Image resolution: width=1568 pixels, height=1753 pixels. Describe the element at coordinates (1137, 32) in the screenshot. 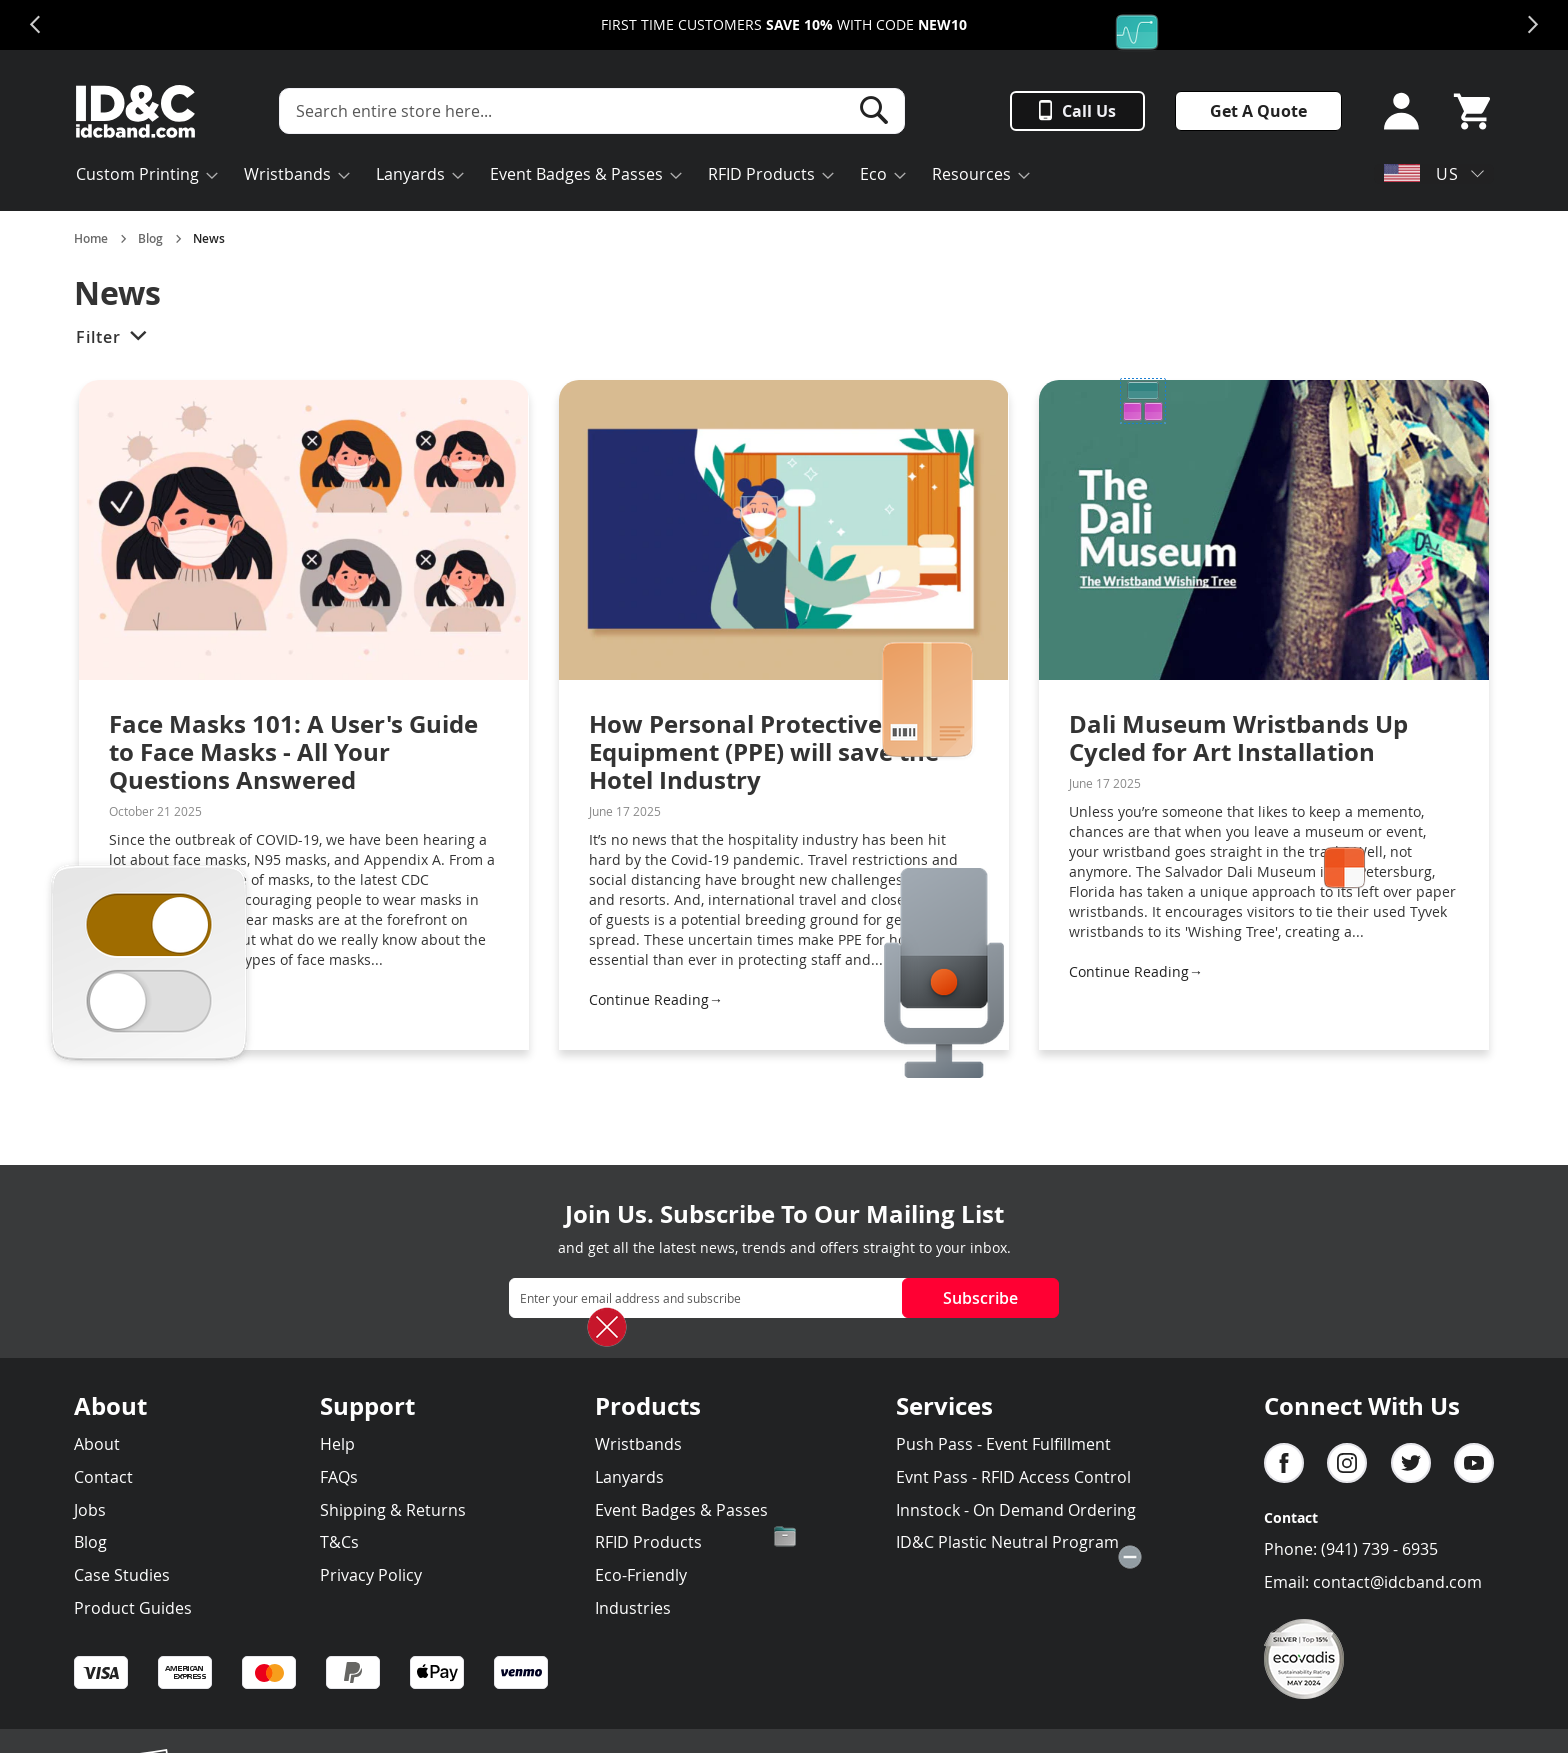

I see `open psensor temperature monitoring app` at that location.